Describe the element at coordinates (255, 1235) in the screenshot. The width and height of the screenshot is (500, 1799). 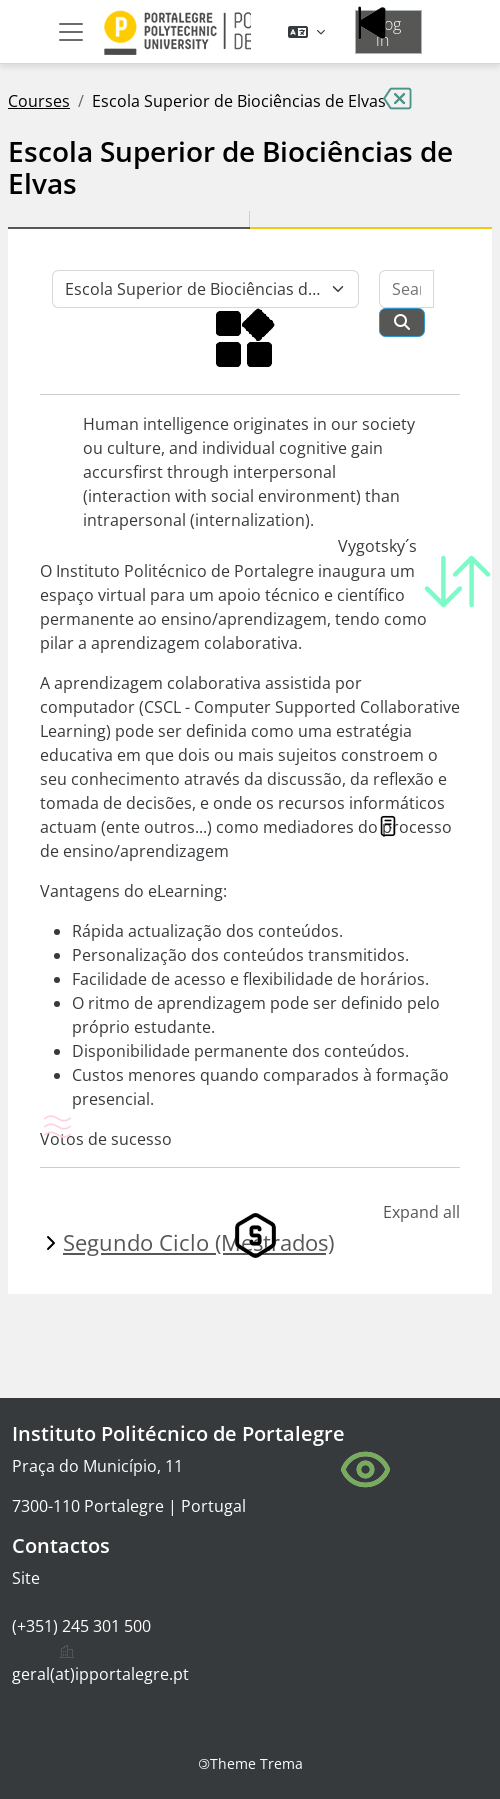
I see `indicates a service or system status` at that location.